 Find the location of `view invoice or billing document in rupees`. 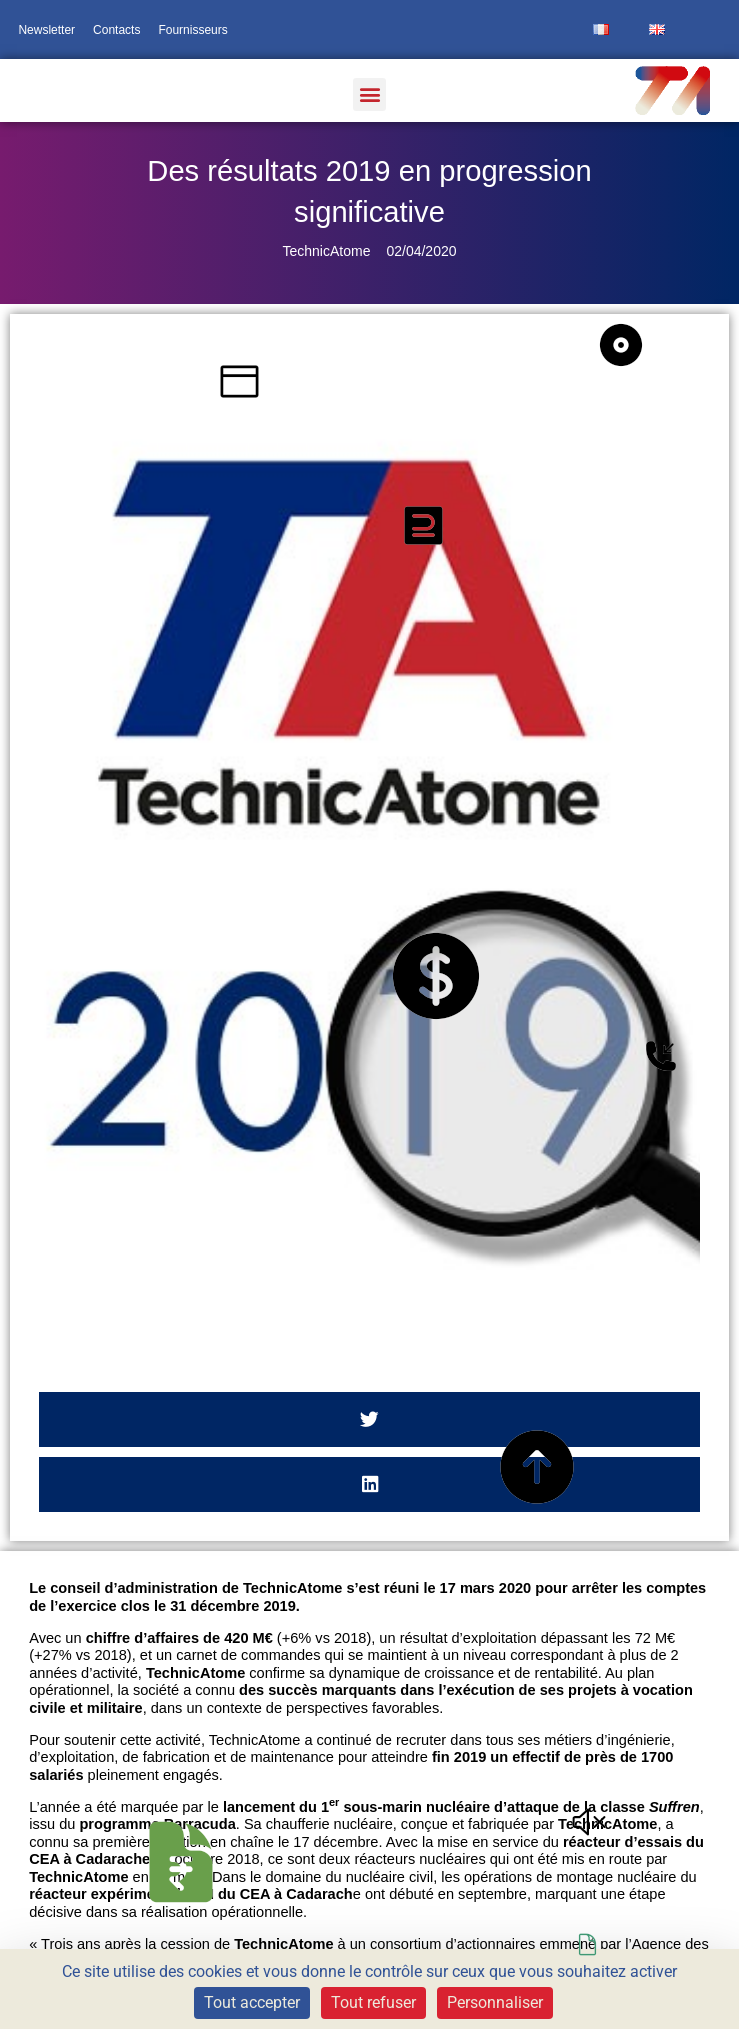

view invoice or billing document in rupees is located at coordinates (181, 1862).